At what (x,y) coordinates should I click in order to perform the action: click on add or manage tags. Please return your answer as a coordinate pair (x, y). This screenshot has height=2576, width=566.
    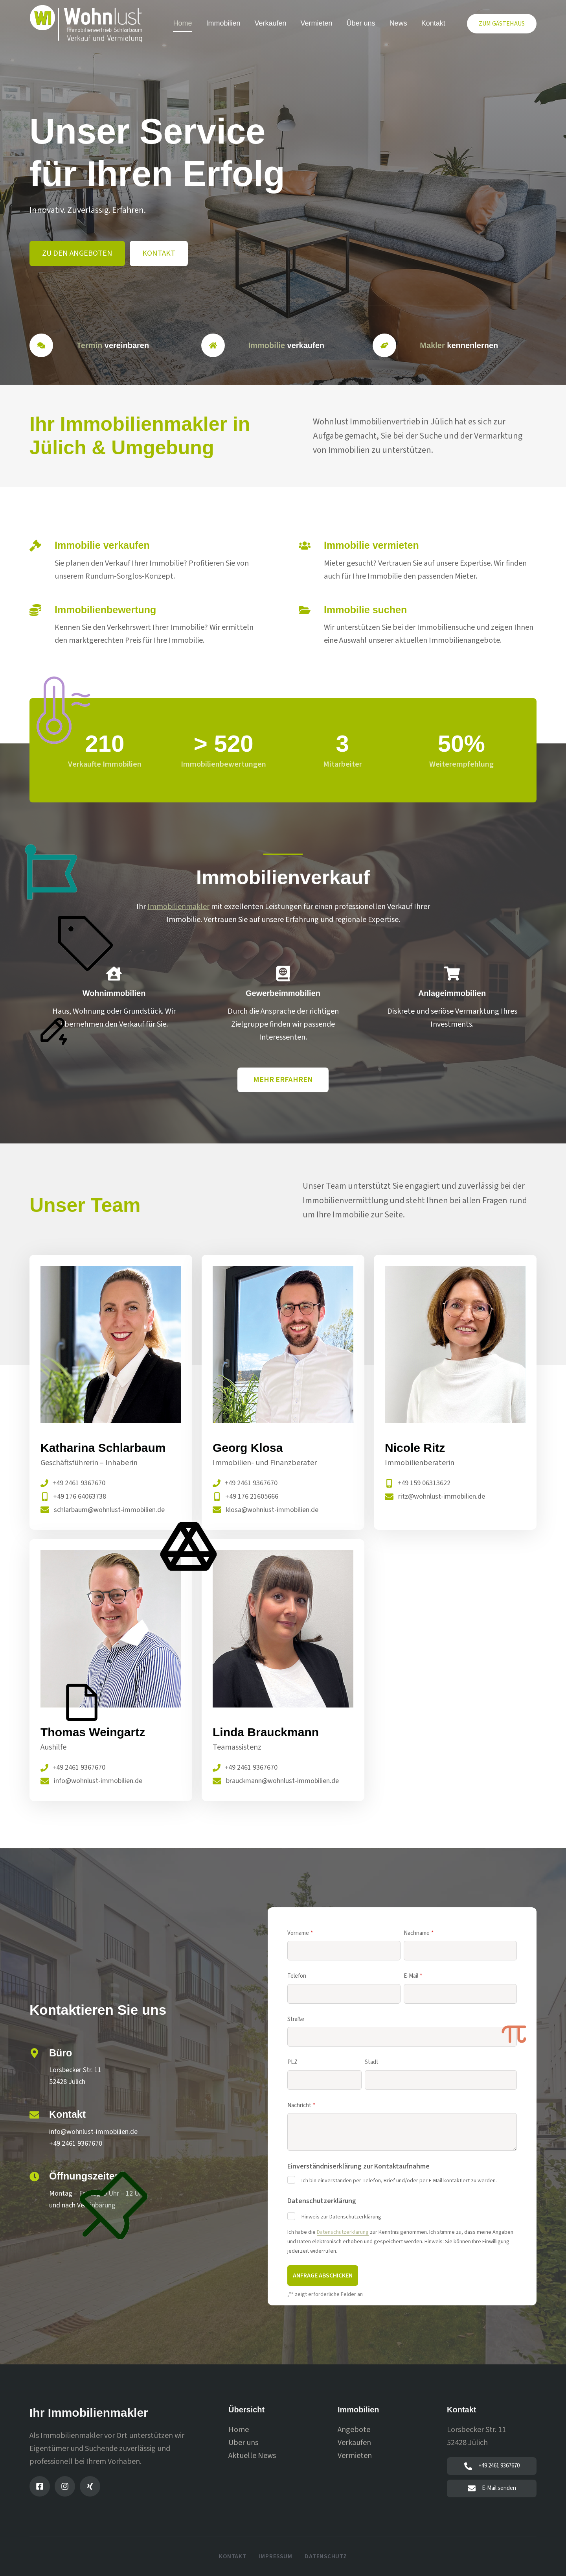
    Looking at the image, I should click on (82, 940).